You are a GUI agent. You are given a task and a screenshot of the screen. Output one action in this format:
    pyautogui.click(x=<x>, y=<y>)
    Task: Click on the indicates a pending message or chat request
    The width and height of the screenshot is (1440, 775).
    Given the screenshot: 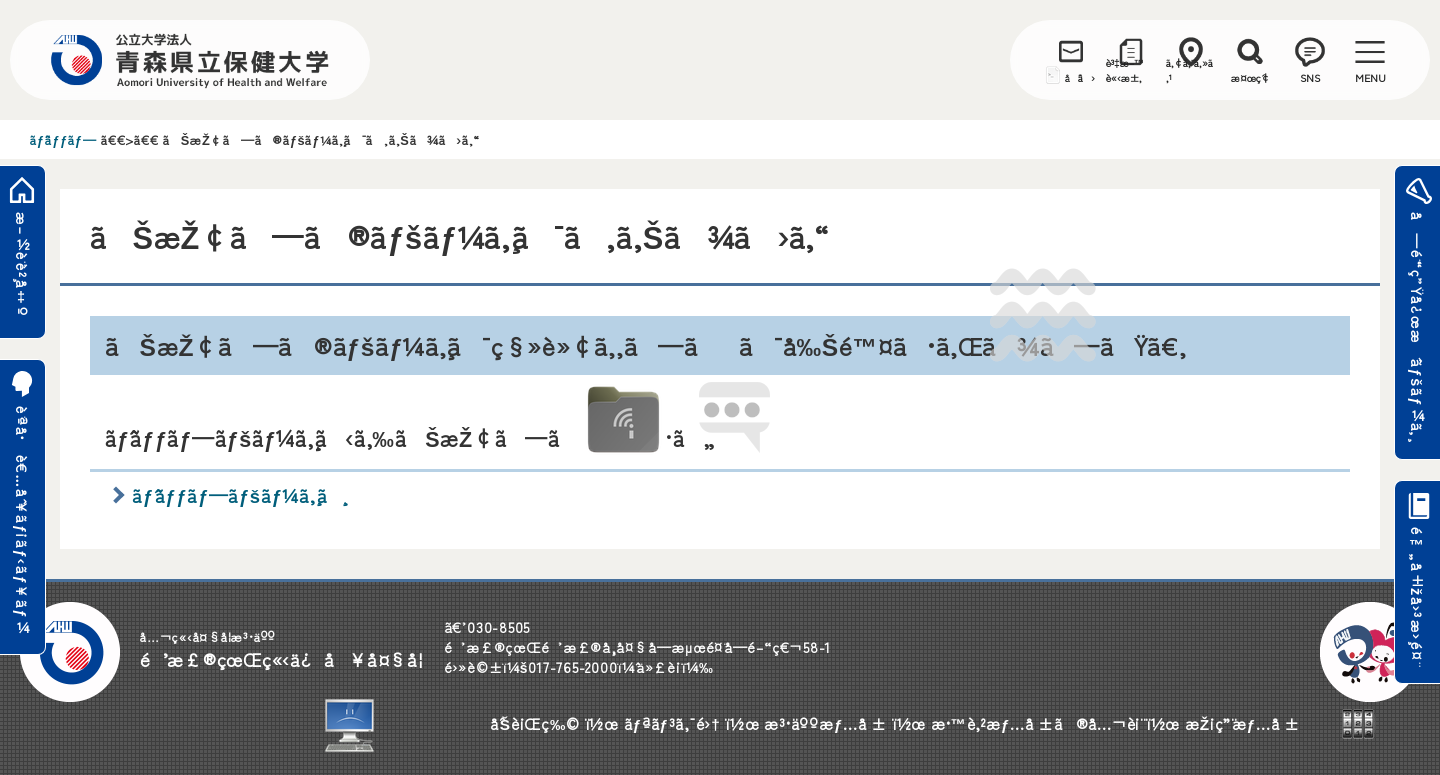 What is the action you would take?
    pyautogui.click(x=734, y=417)
    